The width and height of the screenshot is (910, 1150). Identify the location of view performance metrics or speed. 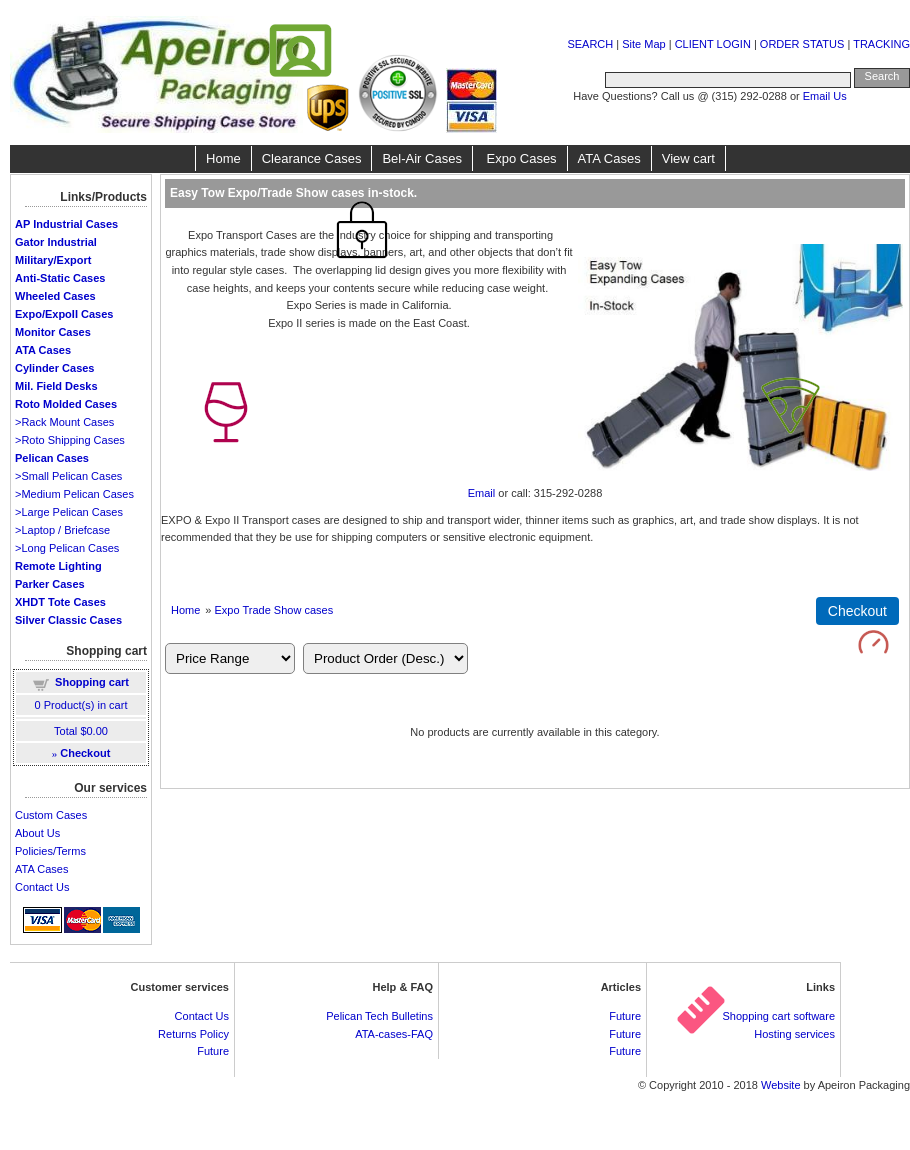
(873, 642).